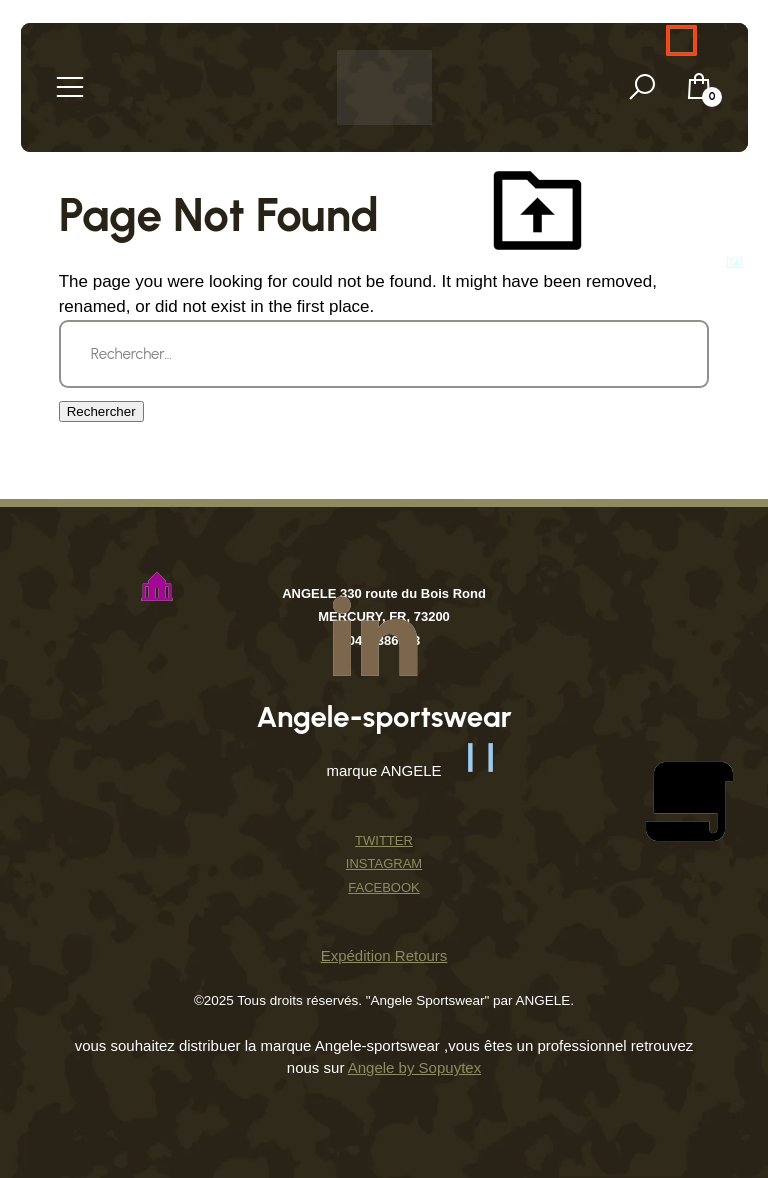 Image resolution: width=768 pixels, height=1178 pixels. What do you see at coordinates (157, 588) in the screenshot?
I see `access education or school-related features` at bounding box center [157, 588].